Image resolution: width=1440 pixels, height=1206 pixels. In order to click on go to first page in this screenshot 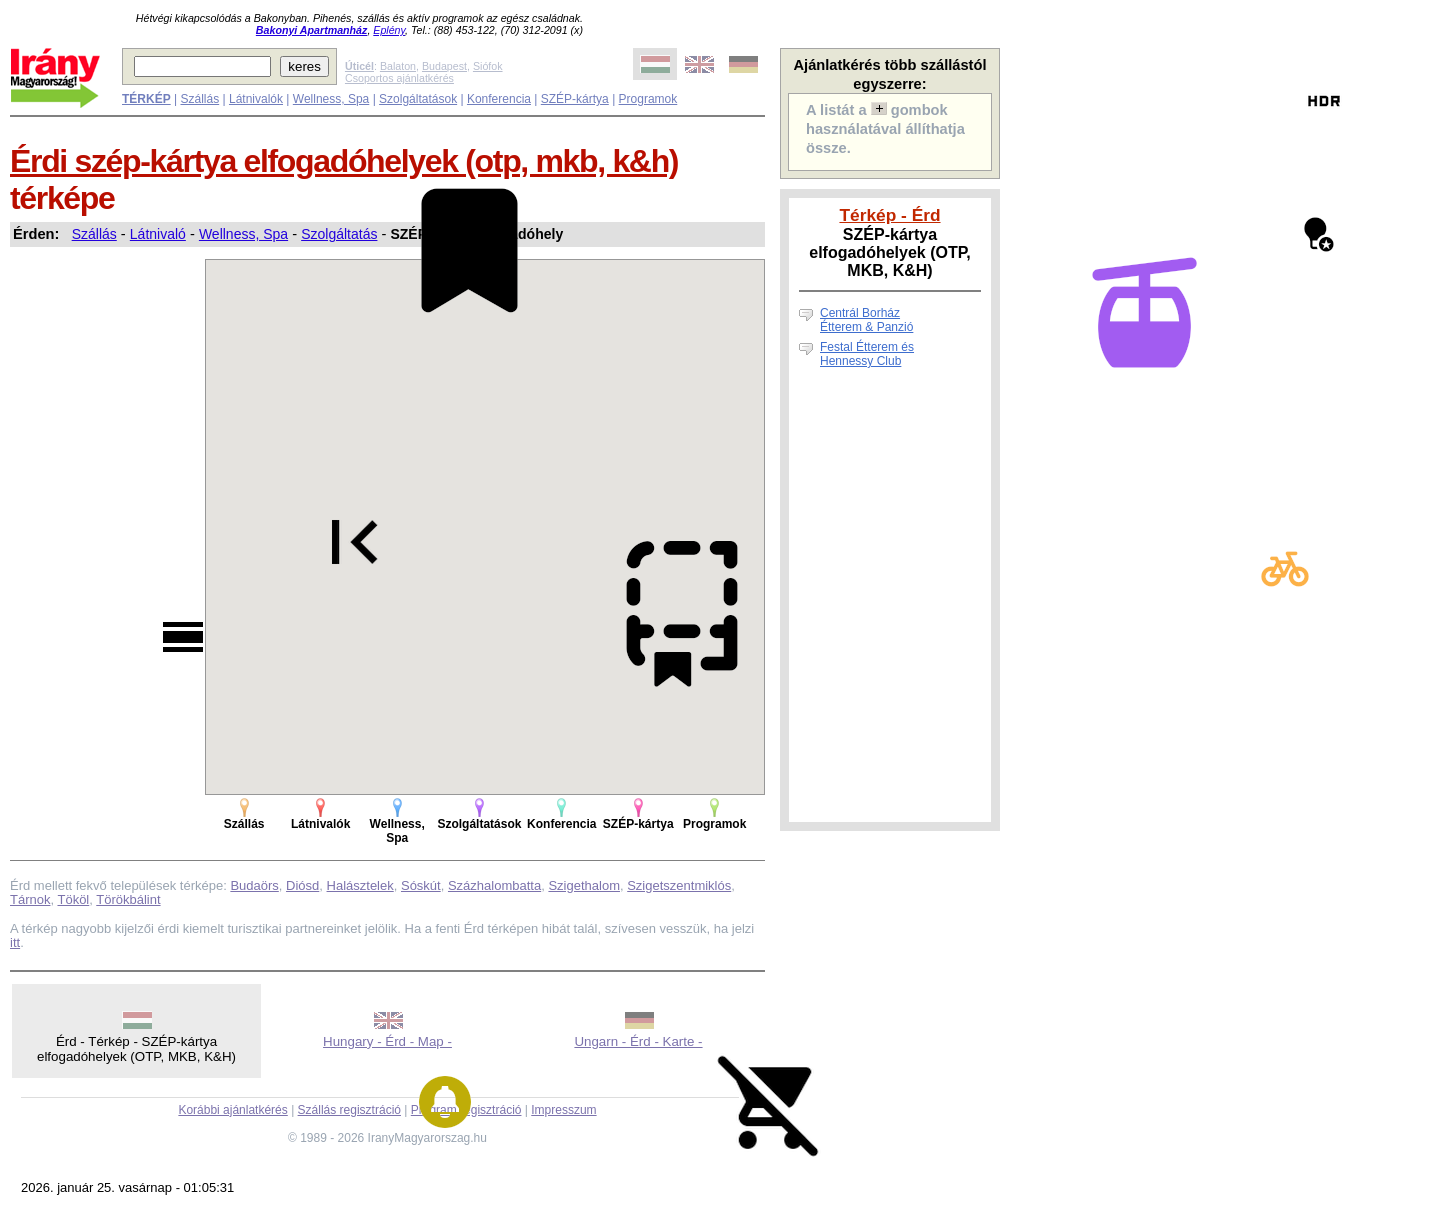, I will do `click(354, 542)`.